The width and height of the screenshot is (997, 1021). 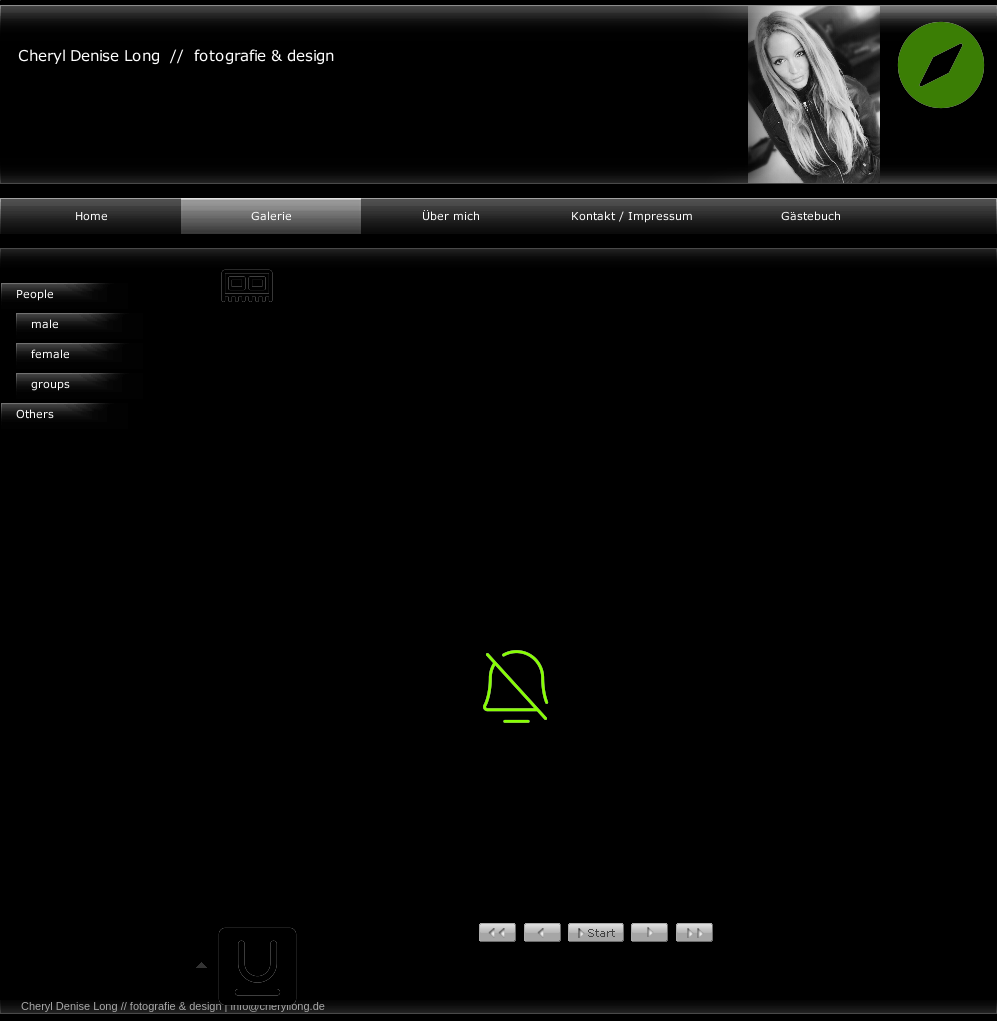 I want to click on view system memory or RAM usage, so click(x=247, y=285).